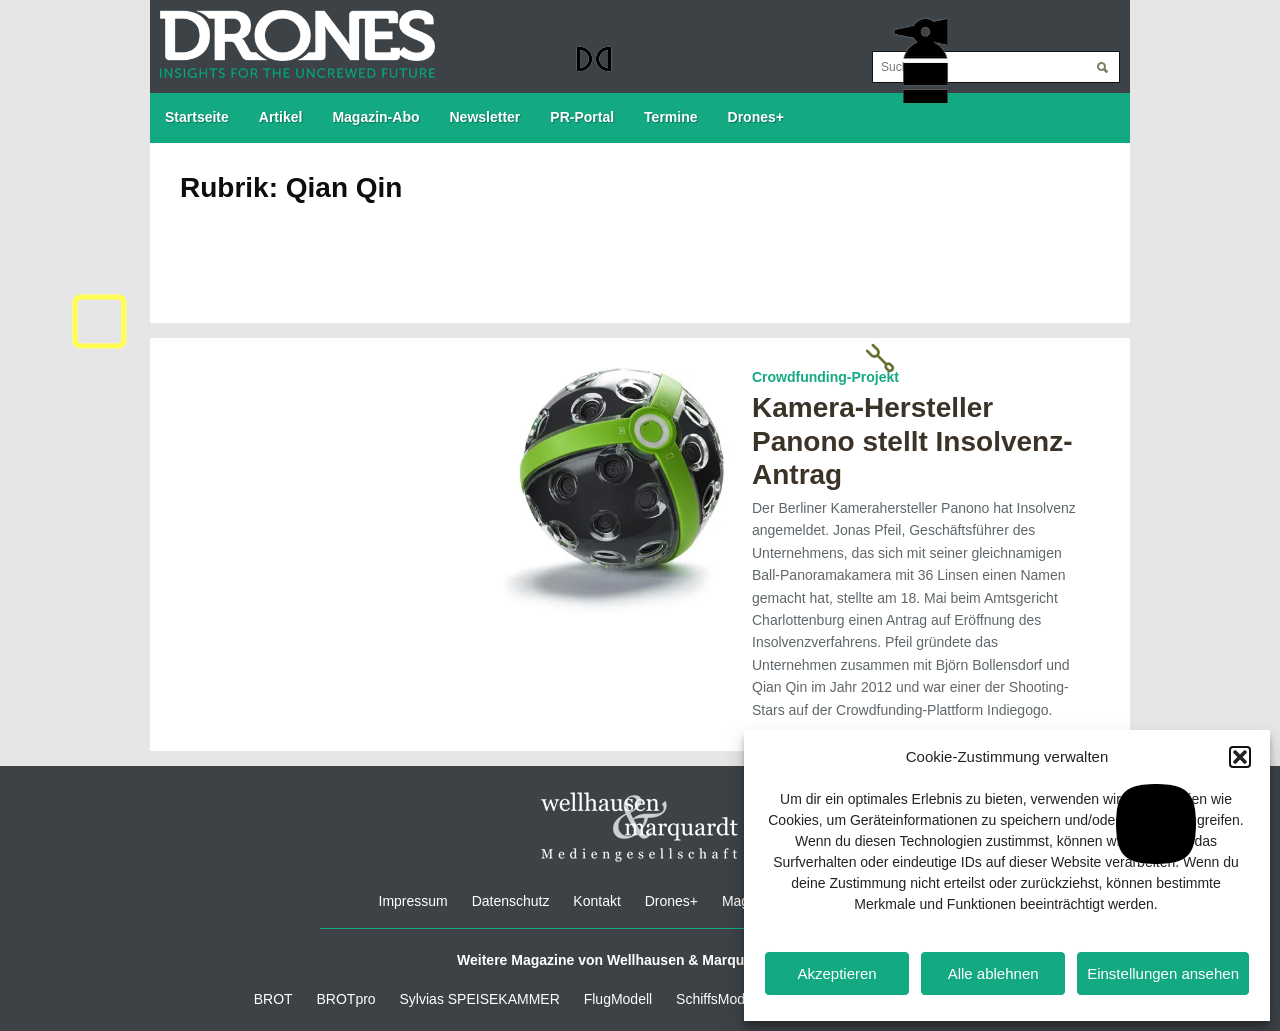 The height and width of the screenshot is (1031, 1280). Describe the element at coordinates (880, 358) in the screenshot. I see `access tool or utility settings` at that location.